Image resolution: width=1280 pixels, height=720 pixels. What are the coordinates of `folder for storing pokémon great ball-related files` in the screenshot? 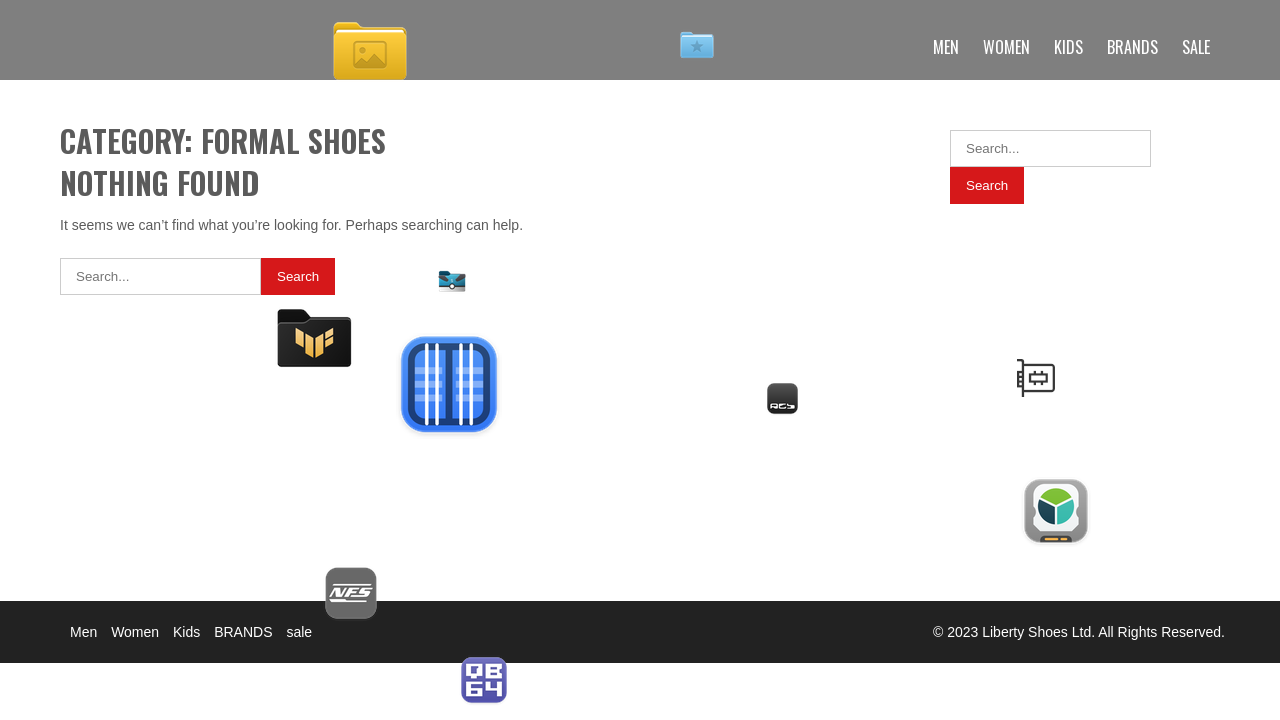 It's located at (452, 282).